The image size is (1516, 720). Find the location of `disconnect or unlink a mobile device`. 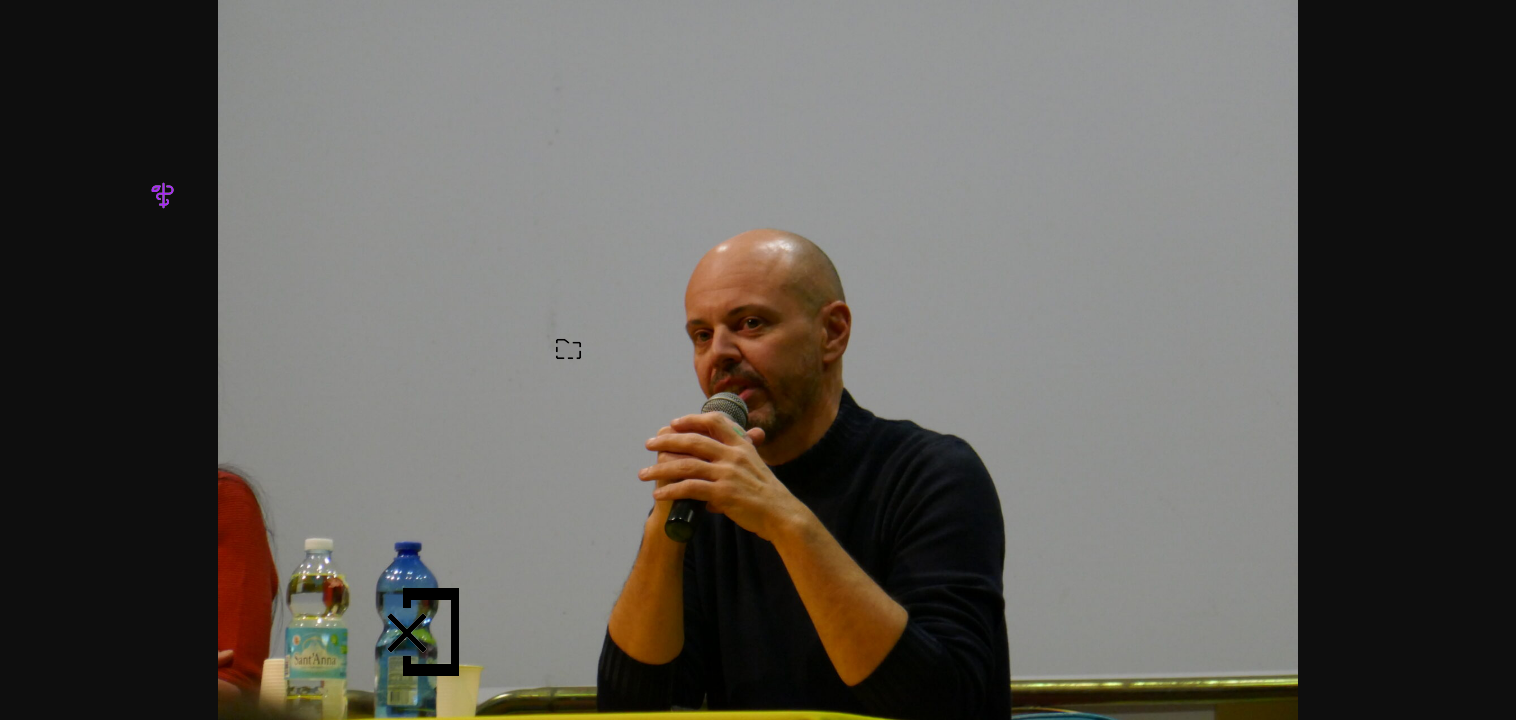

disconnect or unlink a mobile device is located at coordinates (423, 632).